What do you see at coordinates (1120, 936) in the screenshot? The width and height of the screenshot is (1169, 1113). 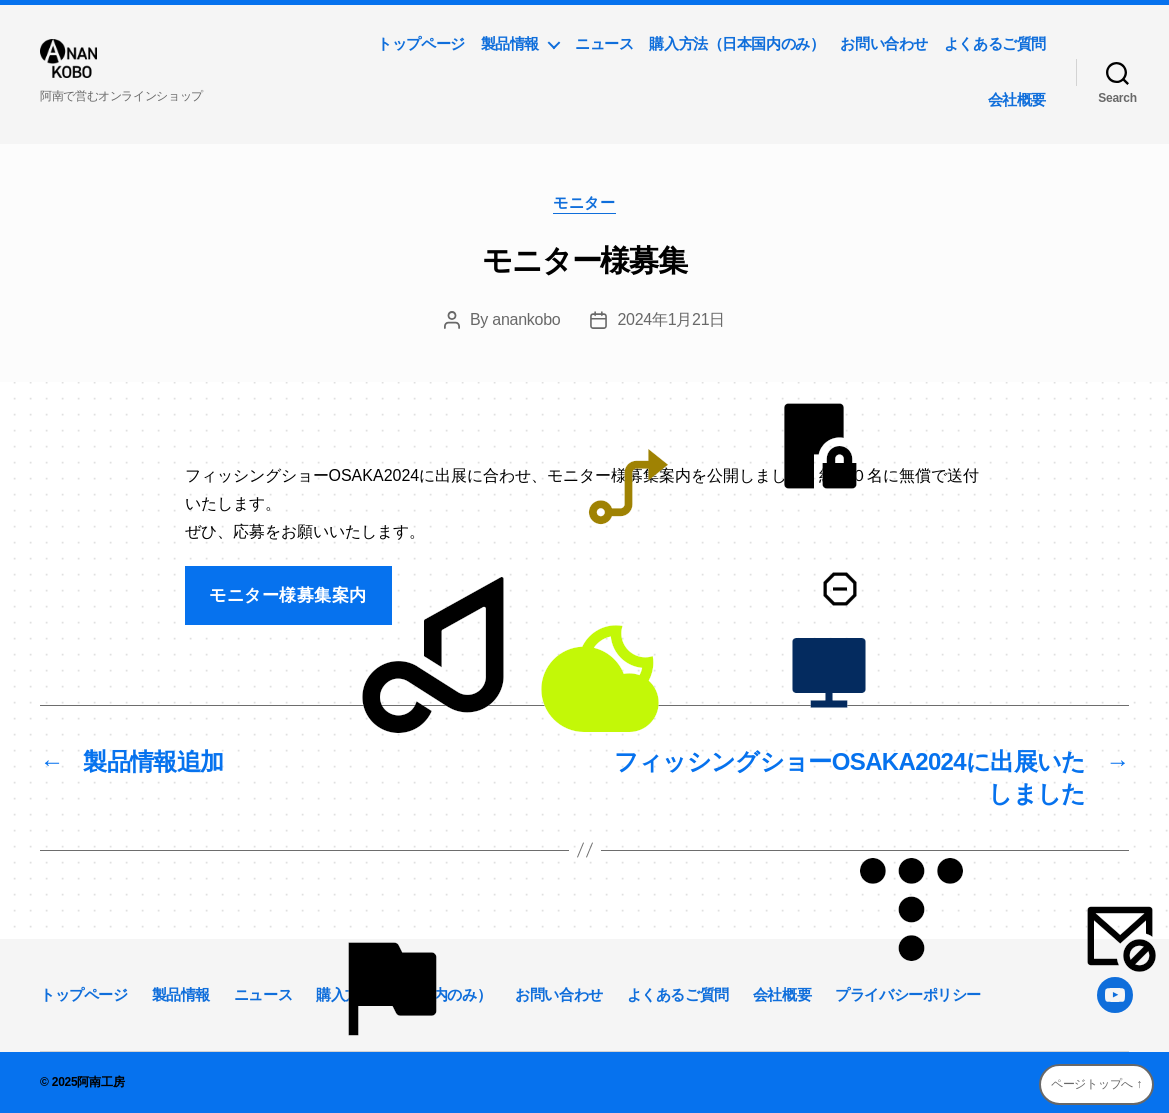 I see `blocked or prohibited email address` at bounding box center [1120, 936].